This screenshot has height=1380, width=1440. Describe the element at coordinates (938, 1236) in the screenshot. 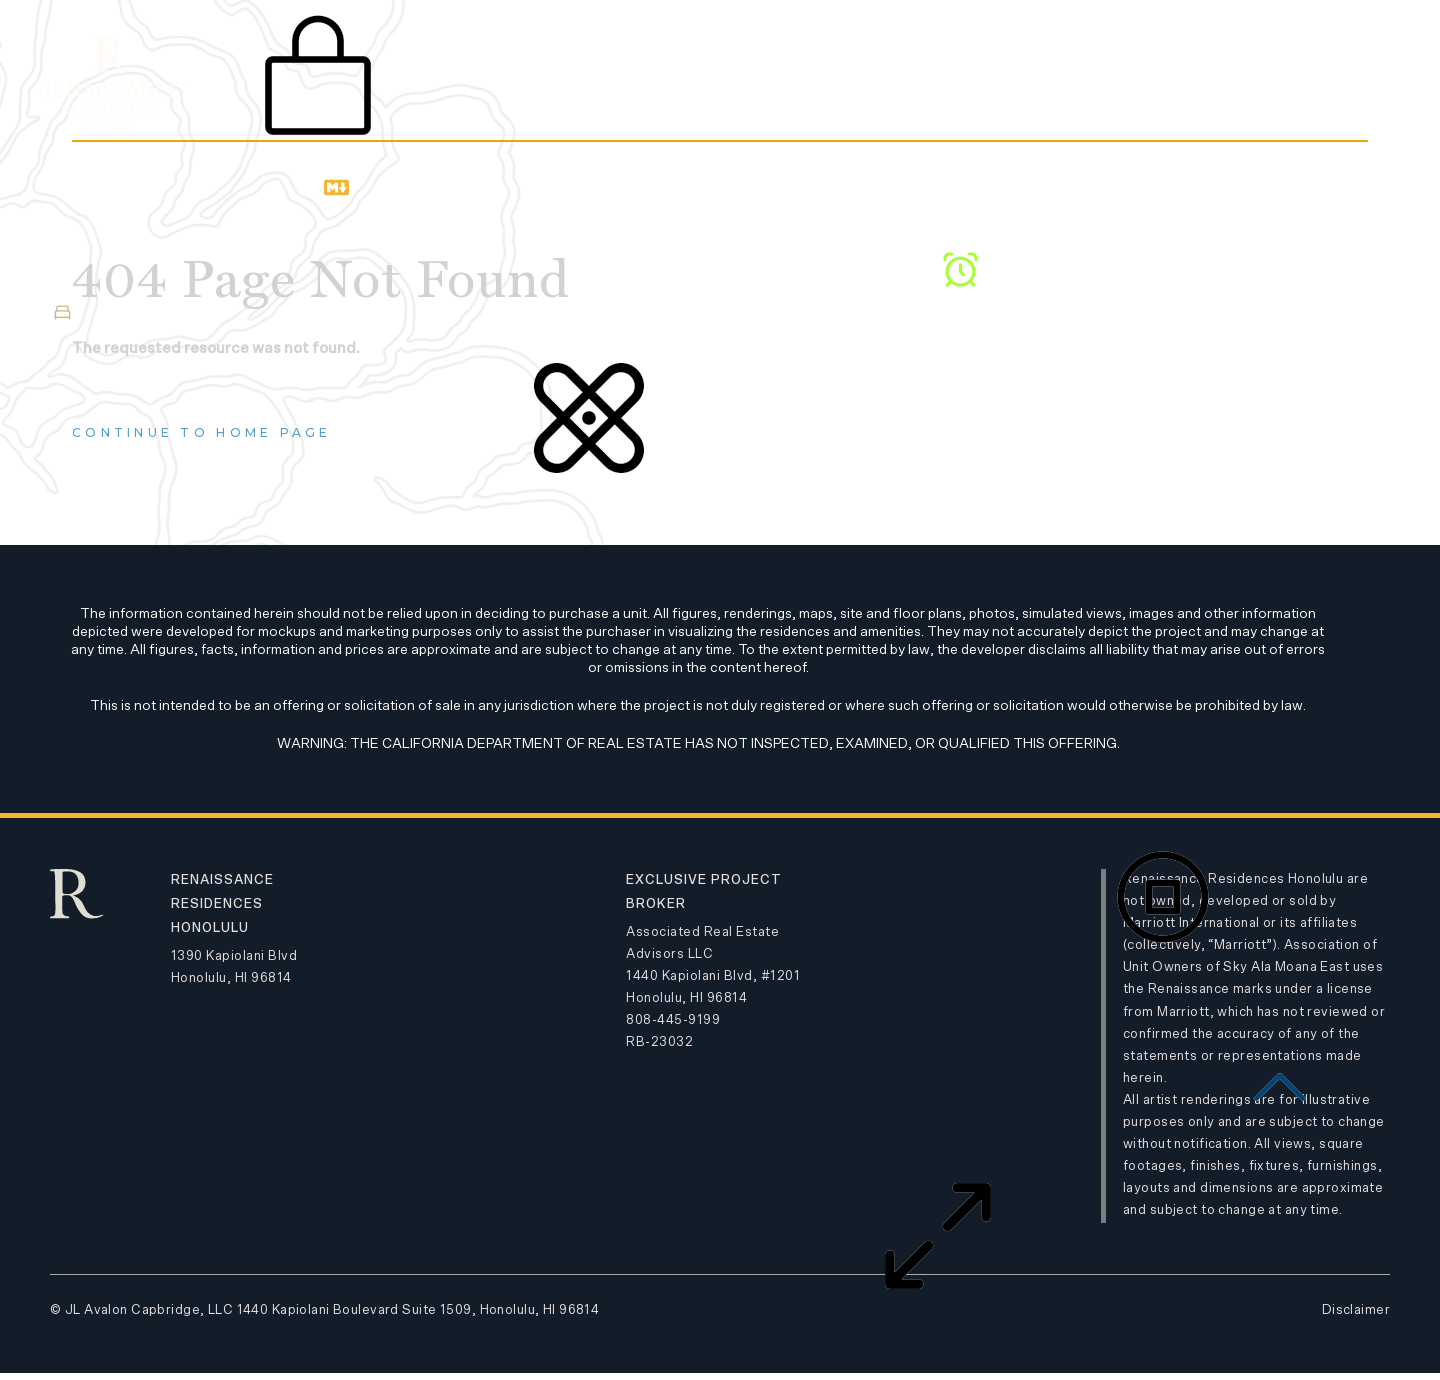

I see `expand to fullscreen mode` at that location.